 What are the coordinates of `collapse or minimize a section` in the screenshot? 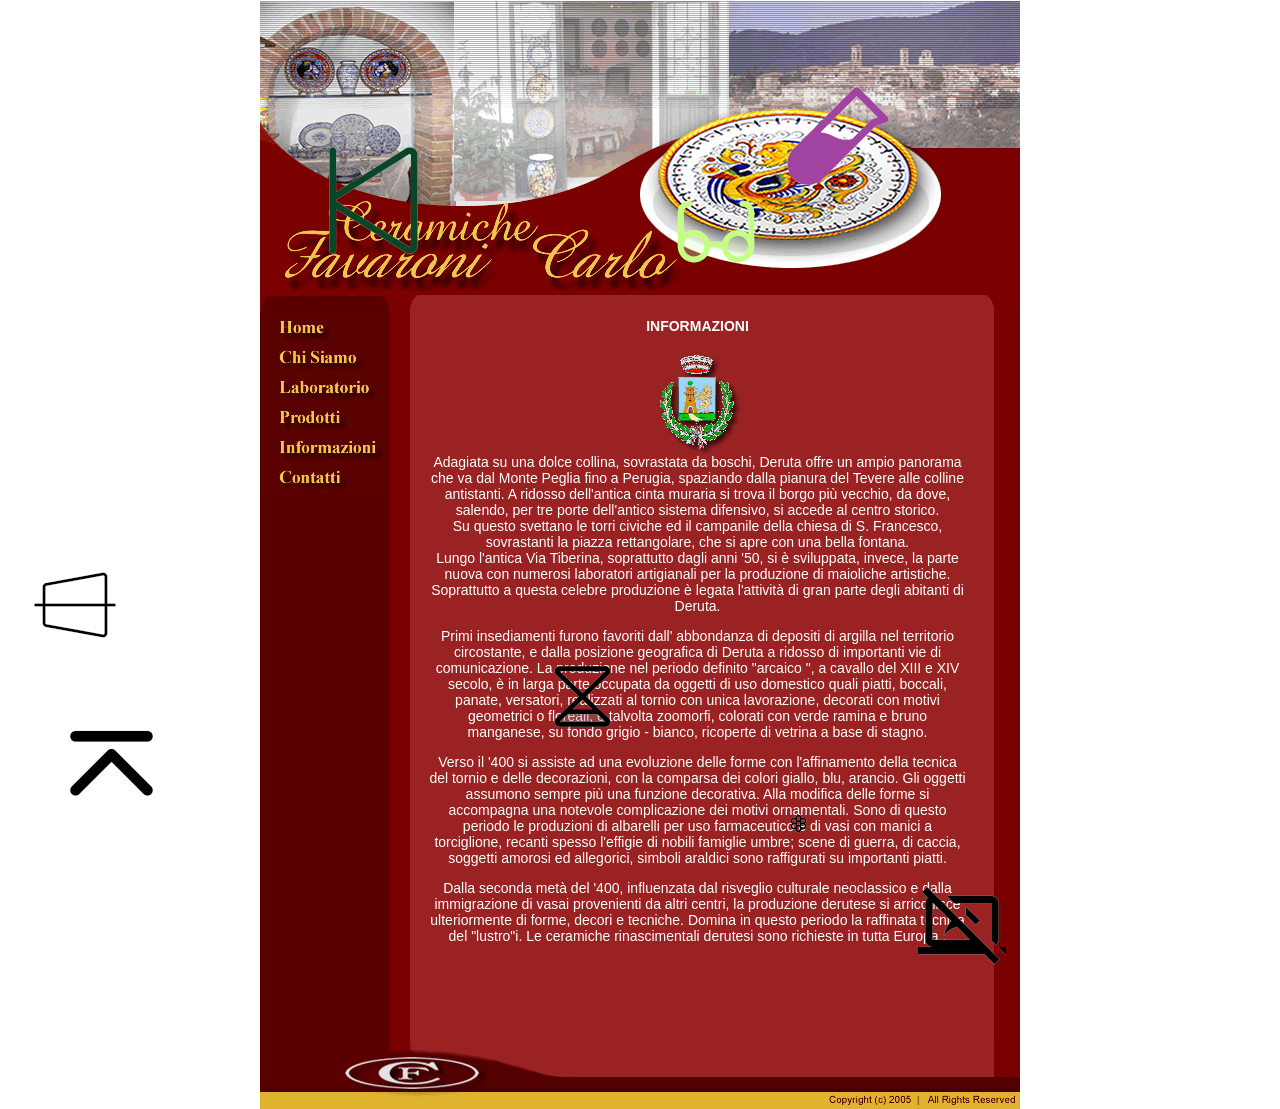 It's located at (111, 761).